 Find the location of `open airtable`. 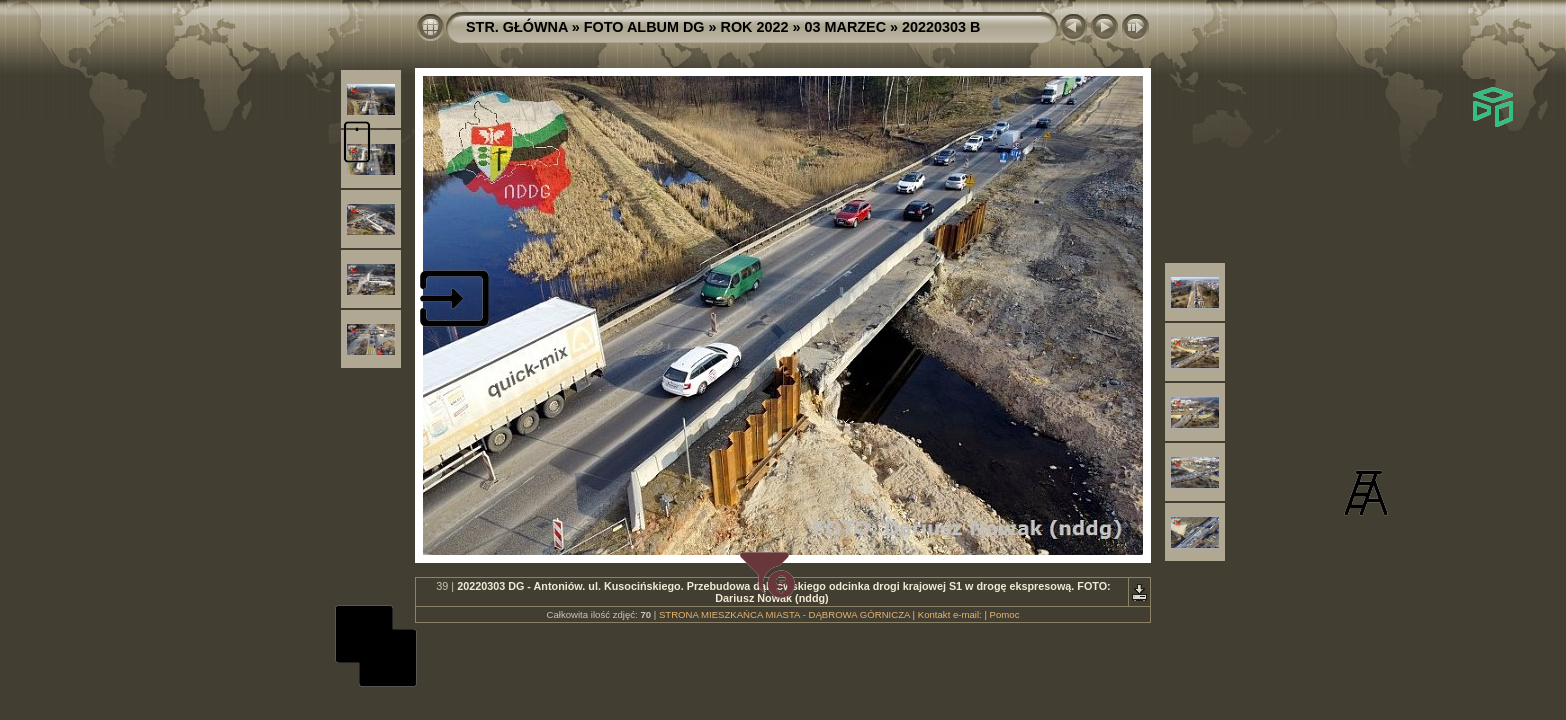

open airtable is located at coordinates (1493, 107).